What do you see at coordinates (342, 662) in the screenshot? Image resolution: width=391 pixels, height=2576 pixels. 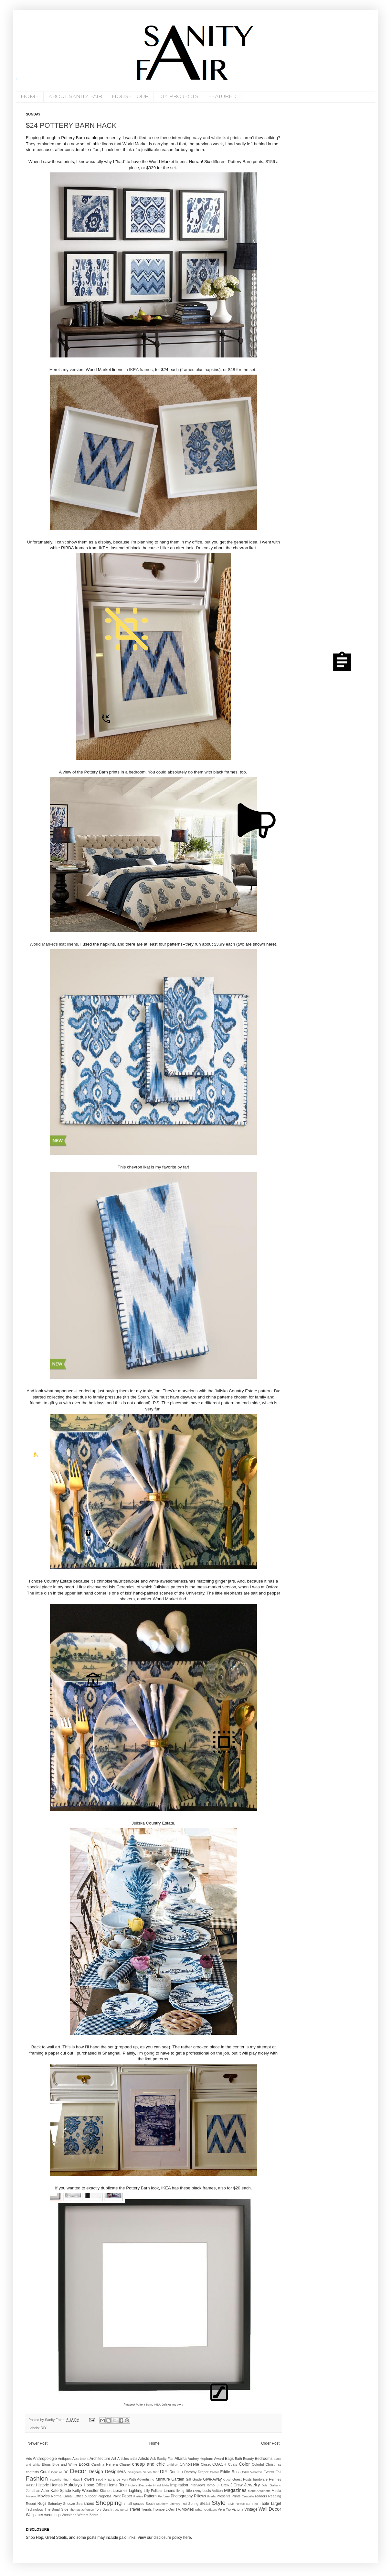 I see `view assignments or tasks` at bounding box center [342, 662].